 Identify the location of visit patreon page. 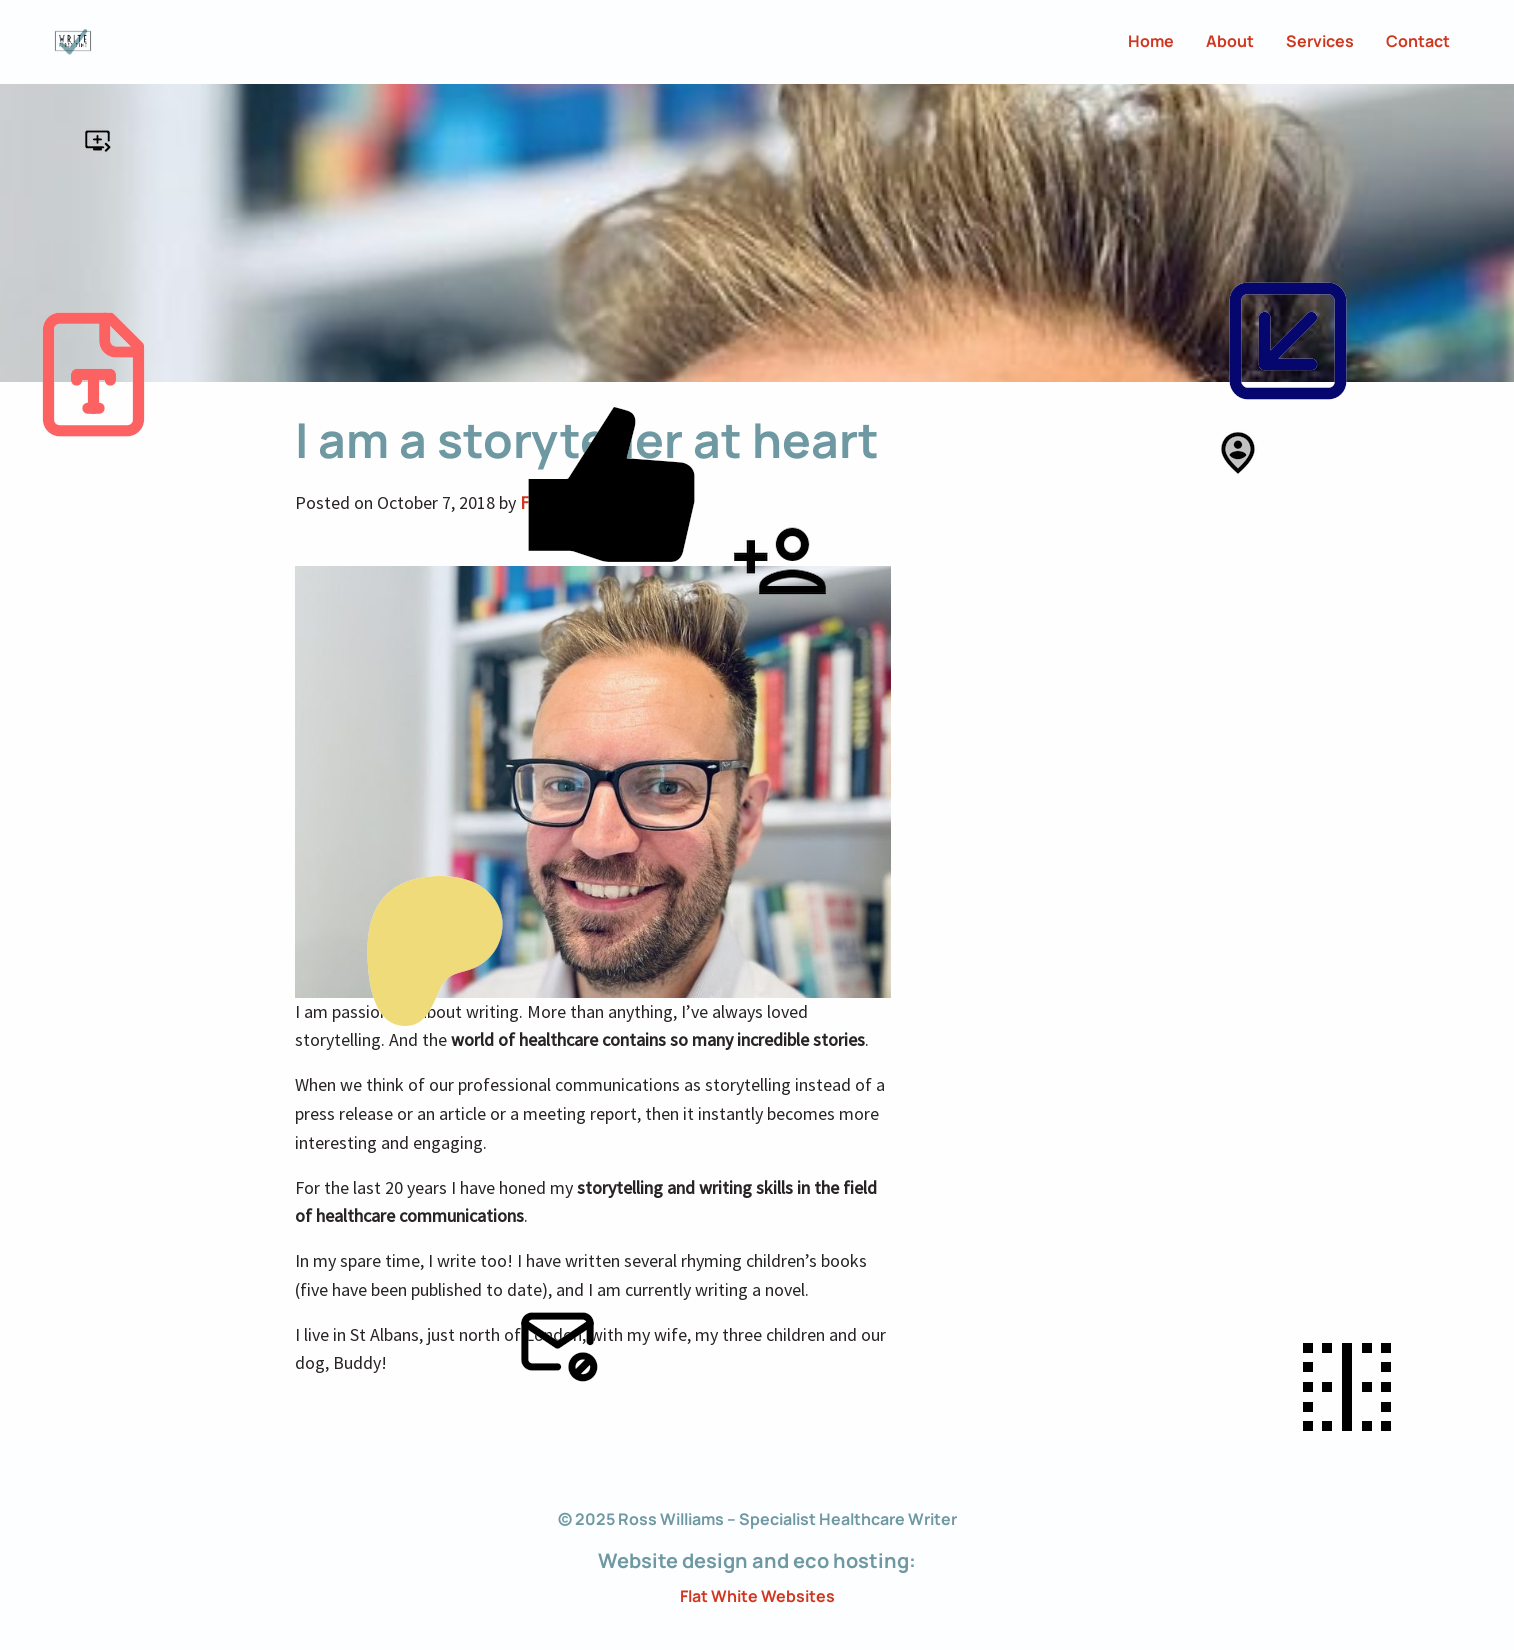
(435, 951).